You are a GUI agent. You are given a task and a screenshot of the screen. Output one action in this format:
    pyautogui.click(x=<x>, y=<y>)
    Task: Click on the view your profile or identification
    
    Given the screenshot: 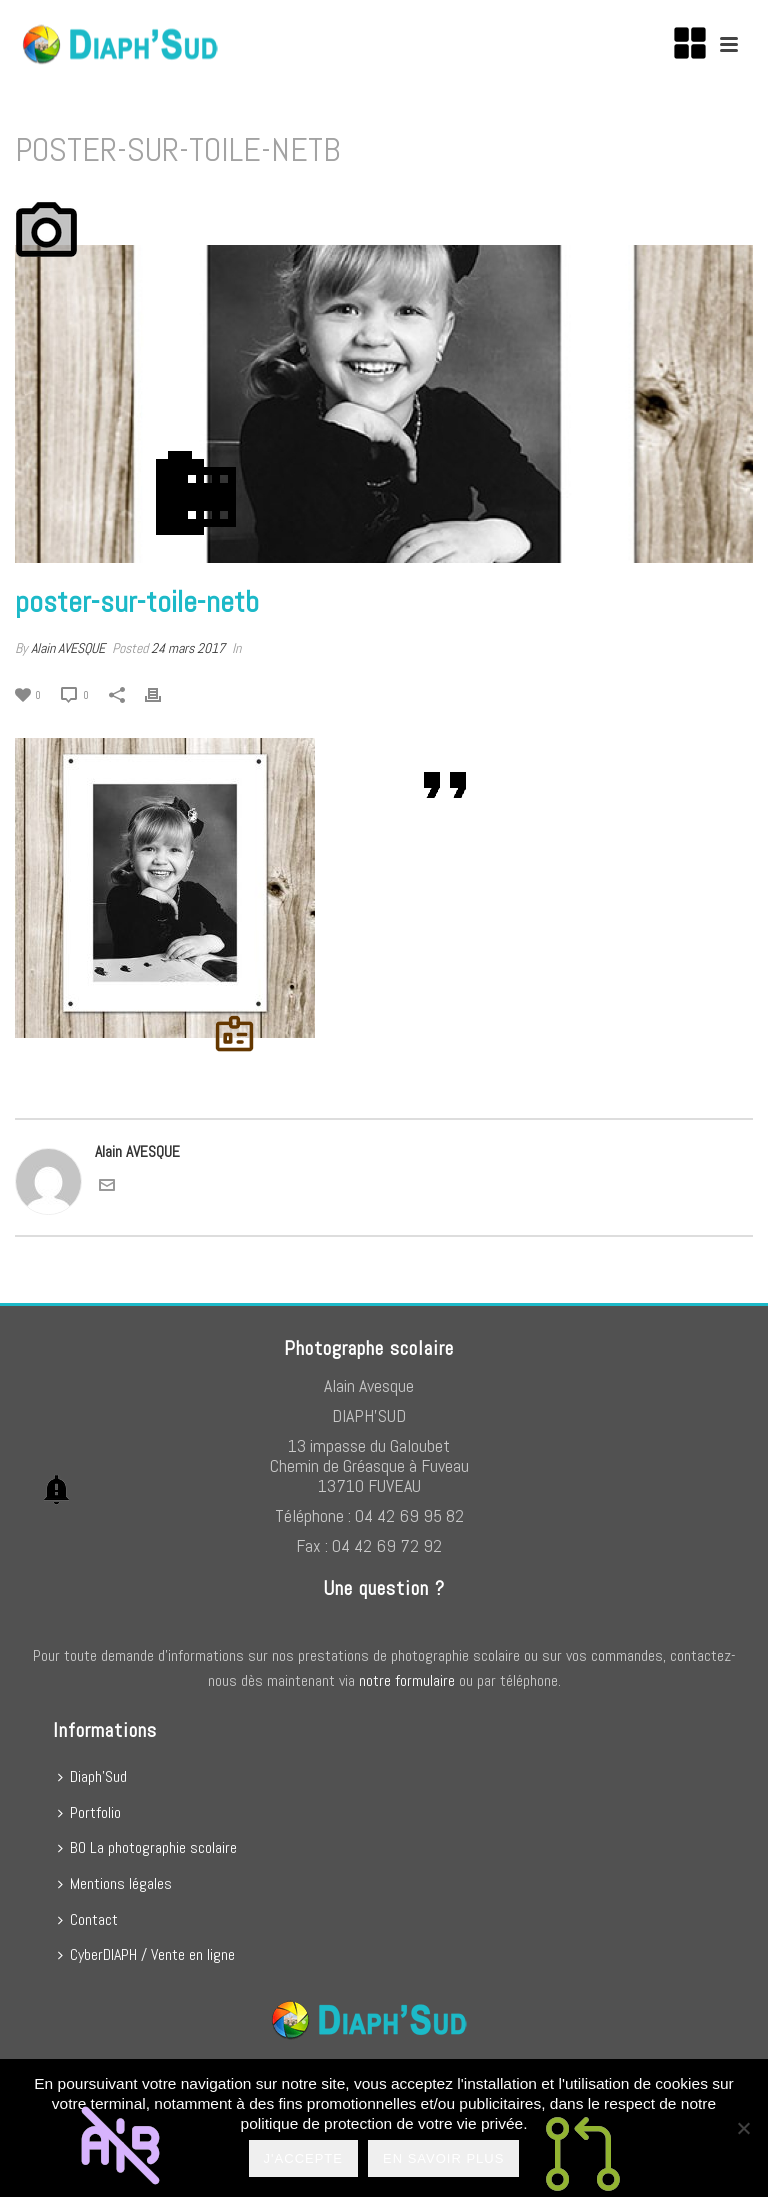 What is the action you would take?
    pyautogui.click(x=234, y=1034)
    